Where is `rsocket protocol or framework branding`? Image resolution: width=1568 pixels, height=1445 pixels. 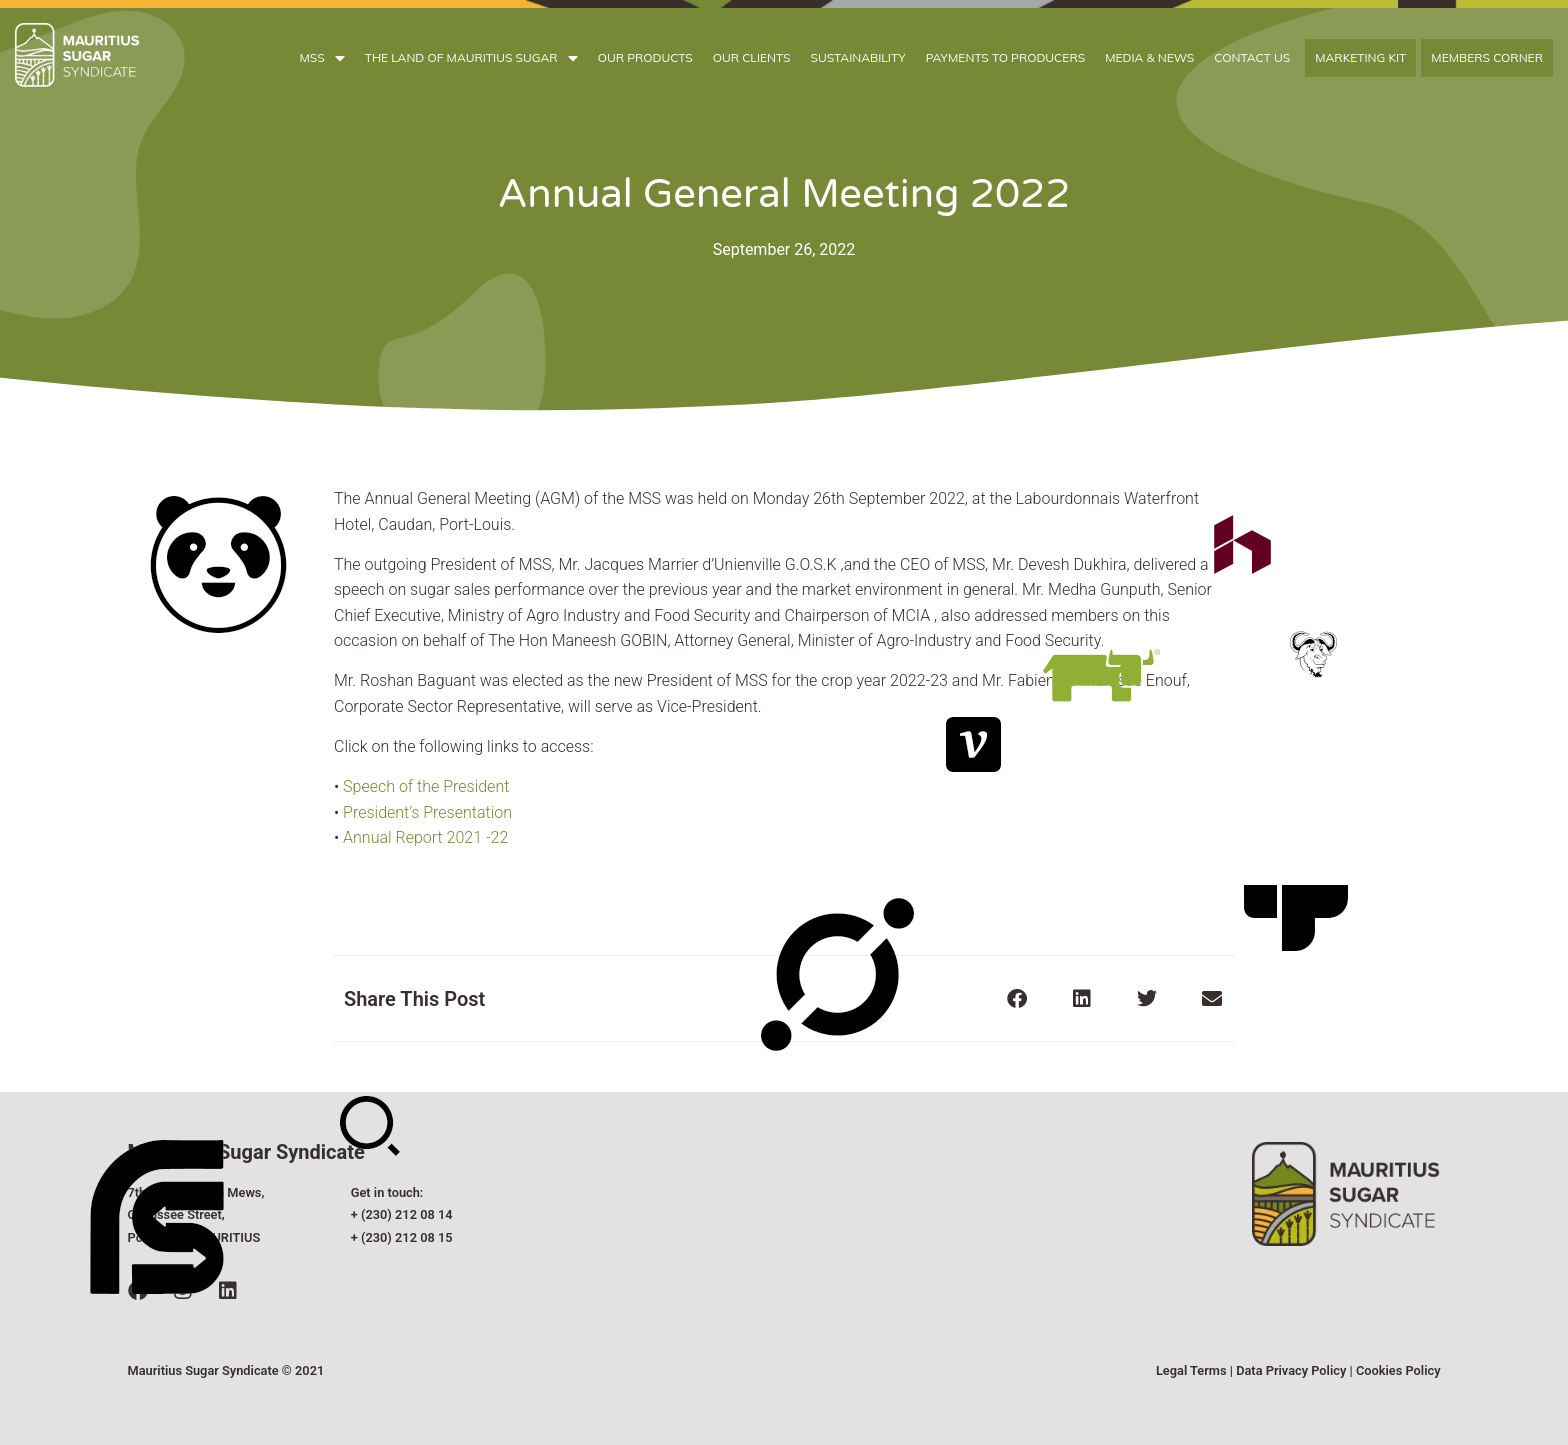
rsocket protocol or framework branding is located at coordinates (157, 1217).